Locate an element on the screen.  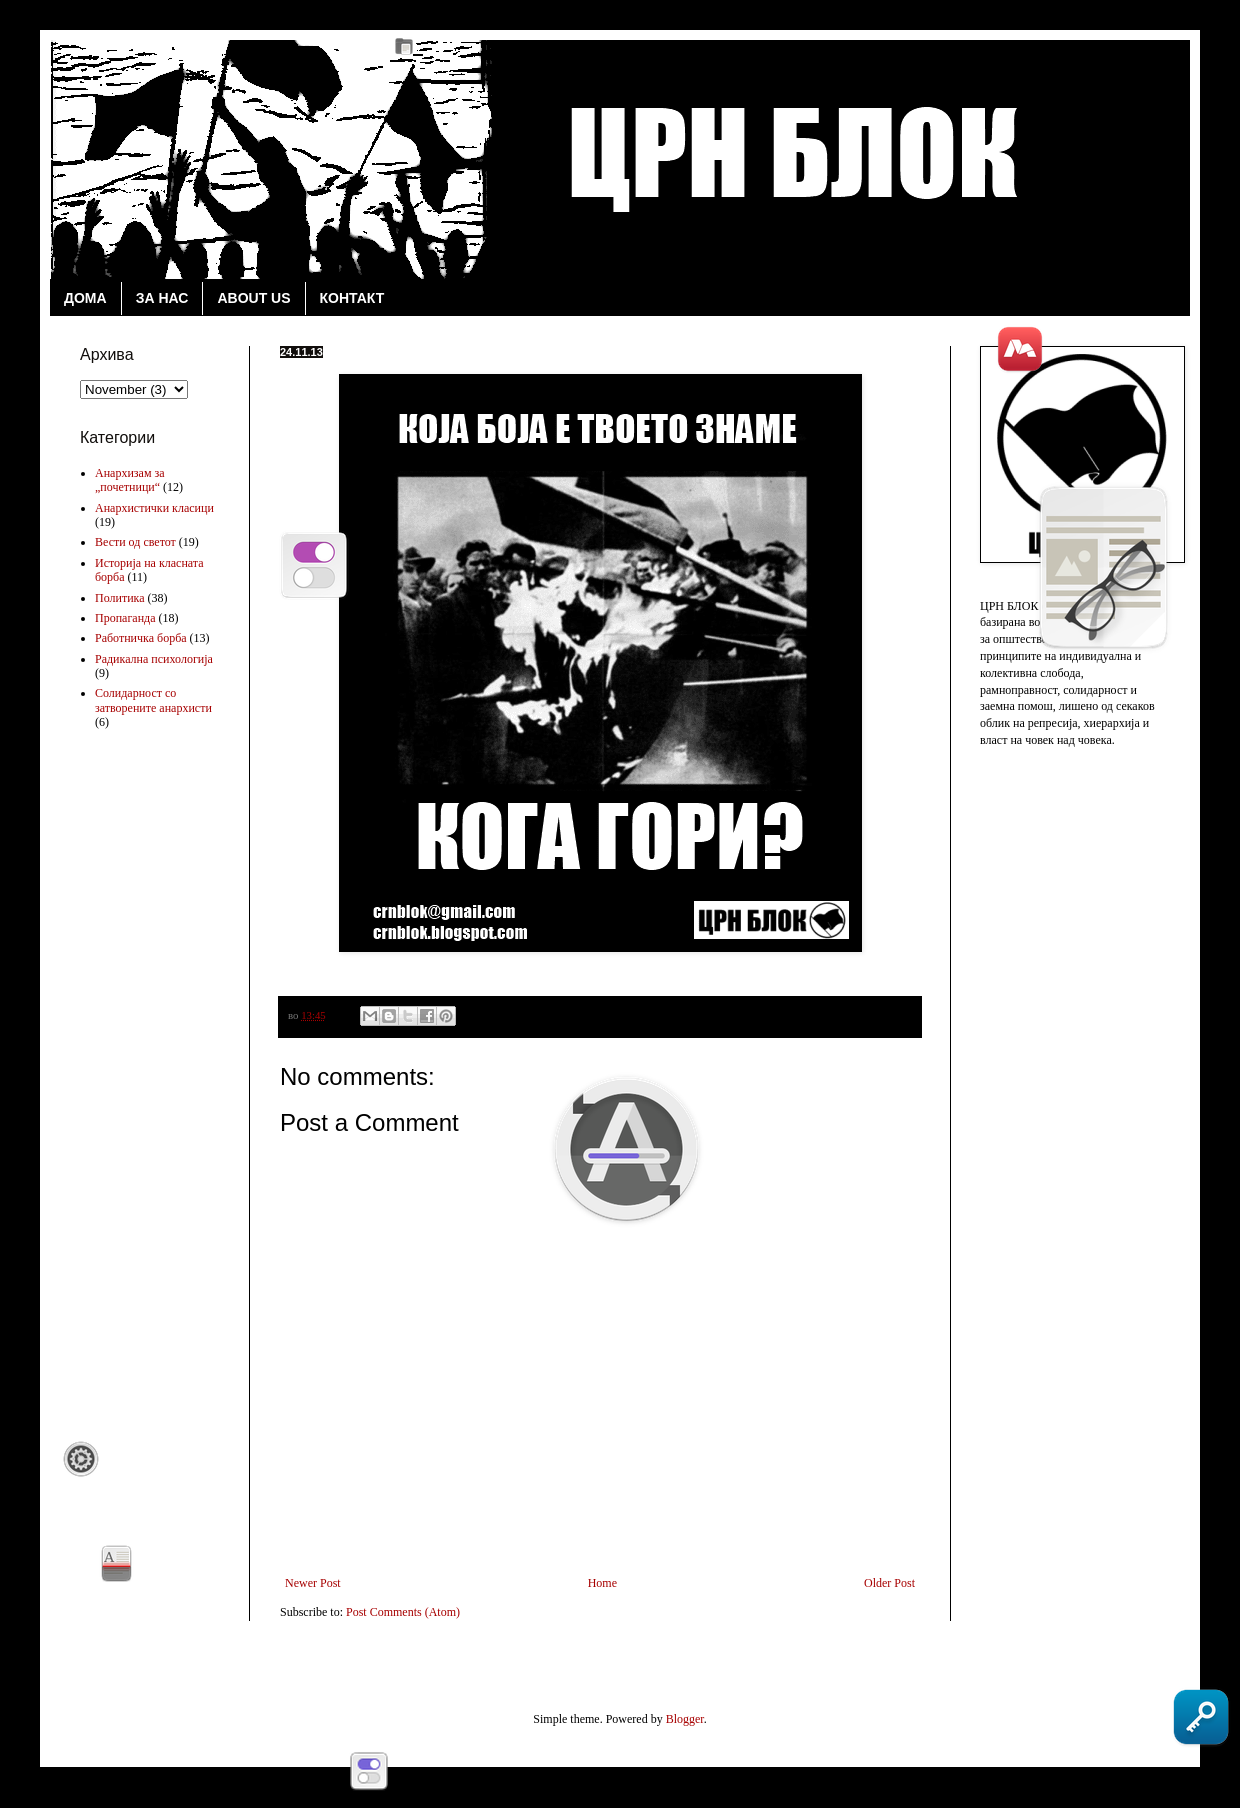
open master pdf editor application is located at coordinates (1020, 349).